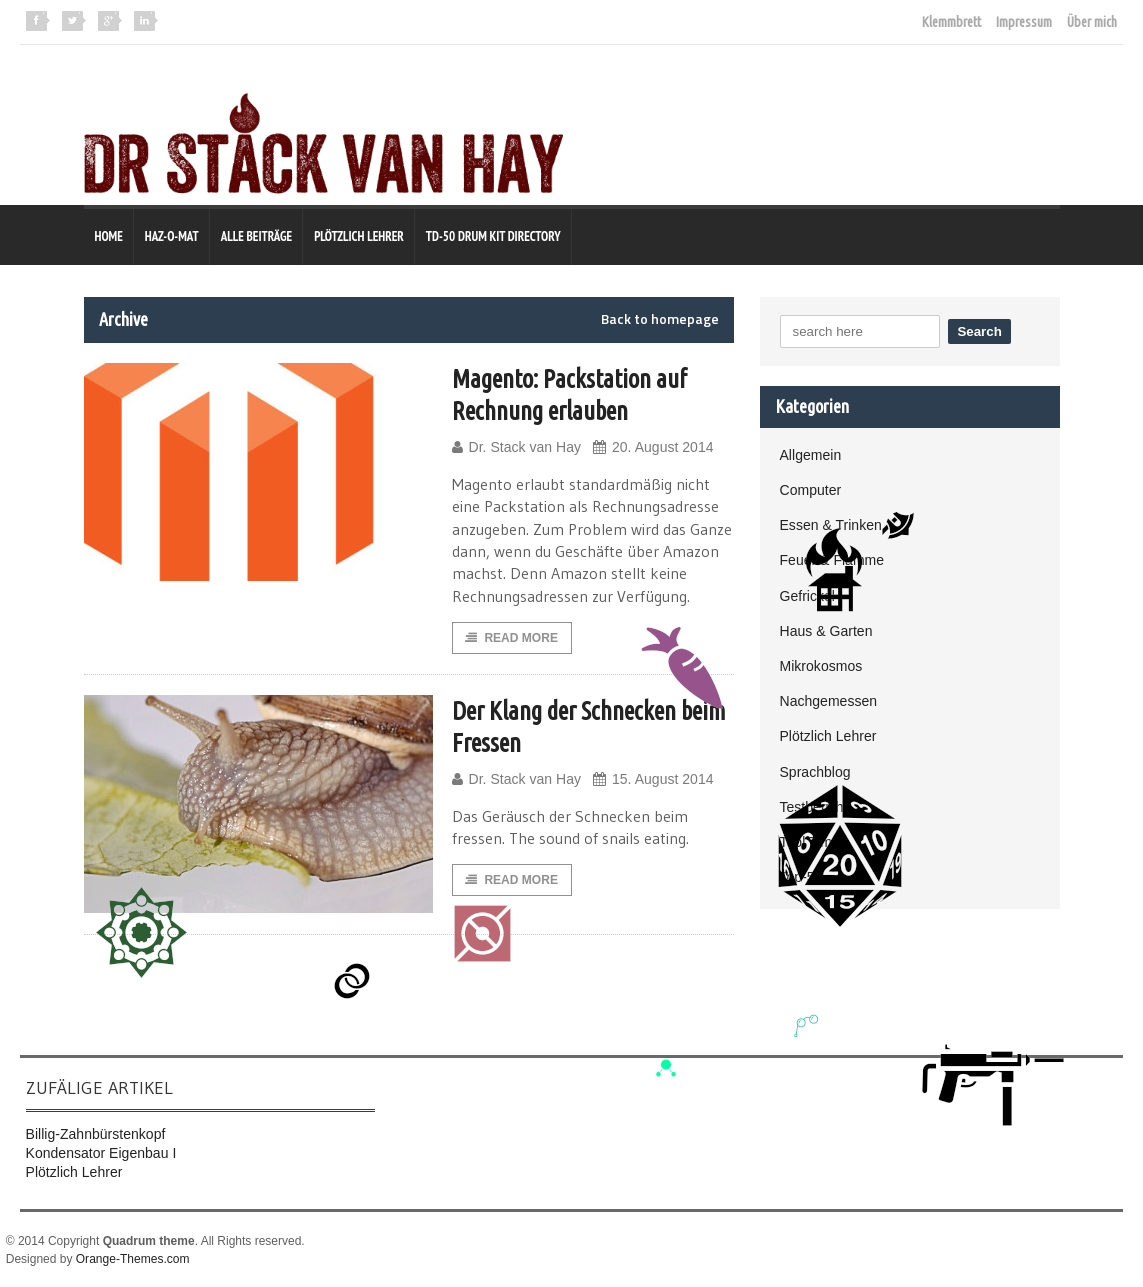 This screenshot has height=1287, width=1143. I want to click on roll a d20 die, so click(840, 856).